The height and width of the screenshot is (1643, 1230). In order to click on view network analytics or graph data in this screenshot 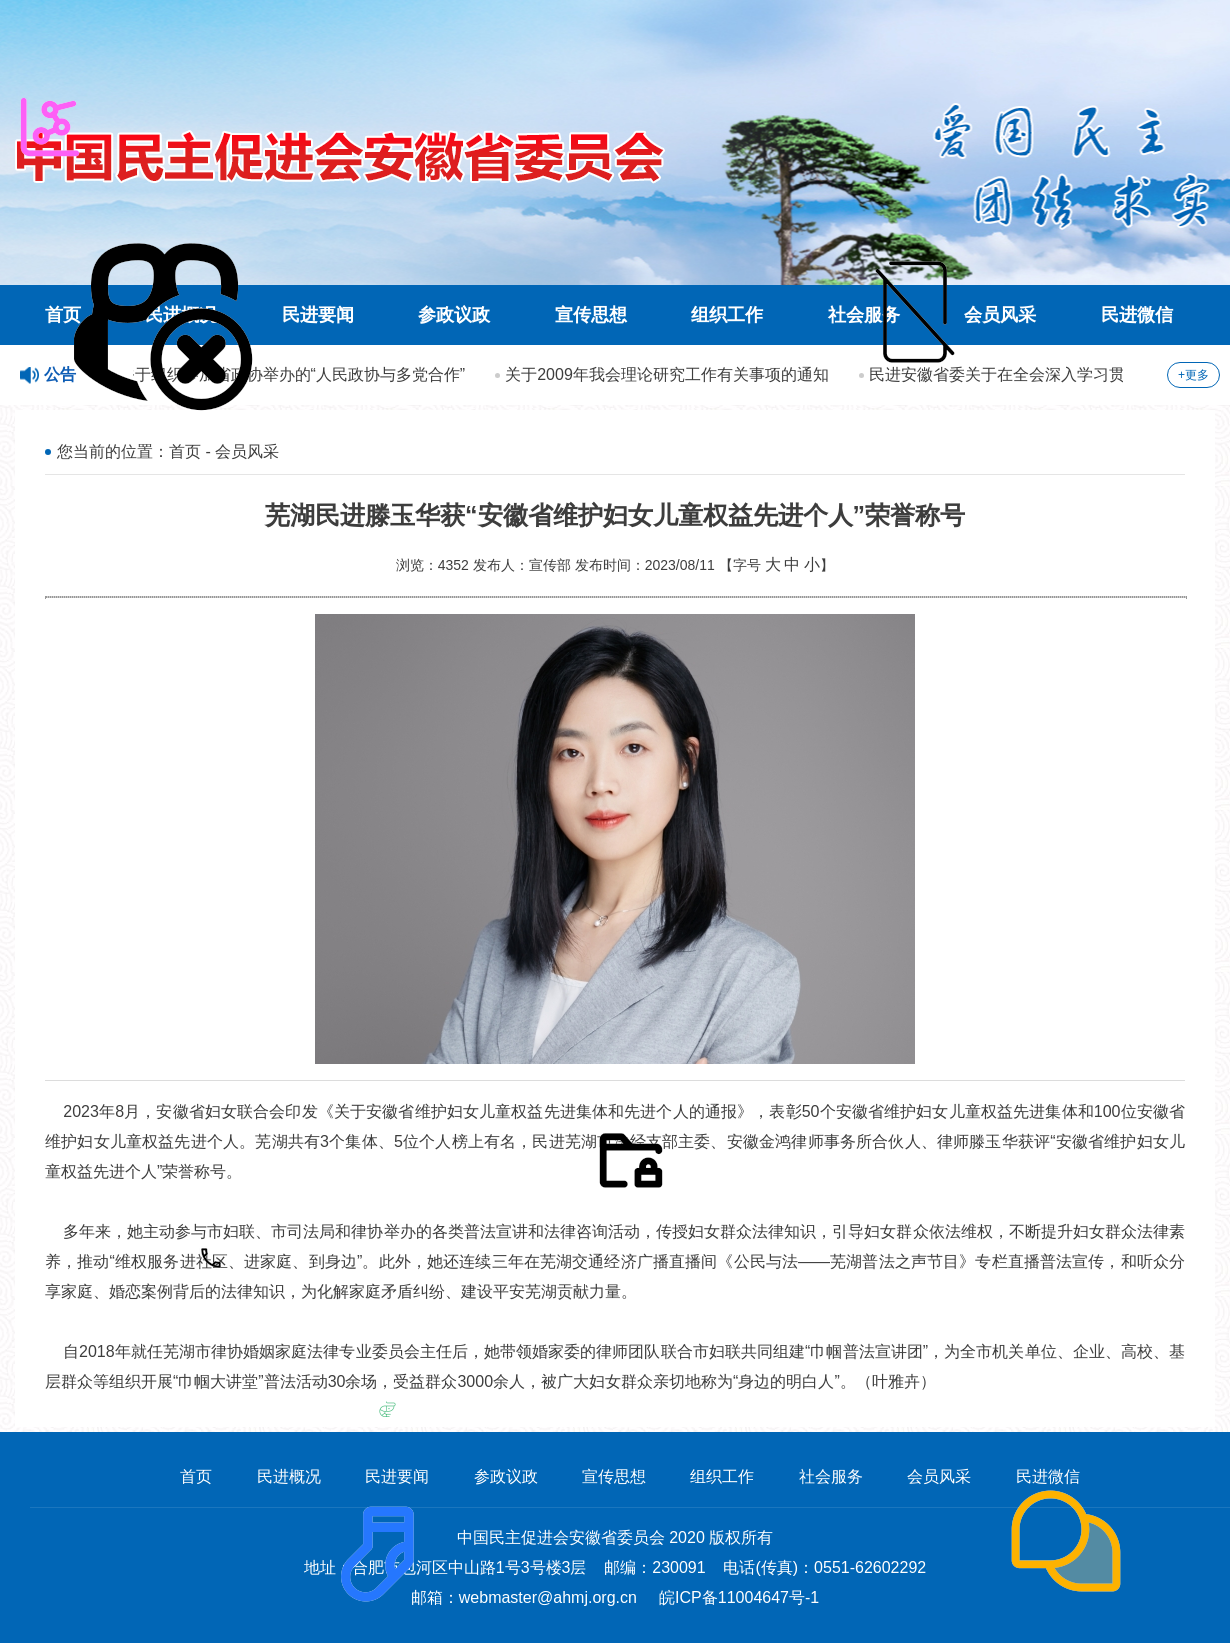, I will do `click(50, 127)`.